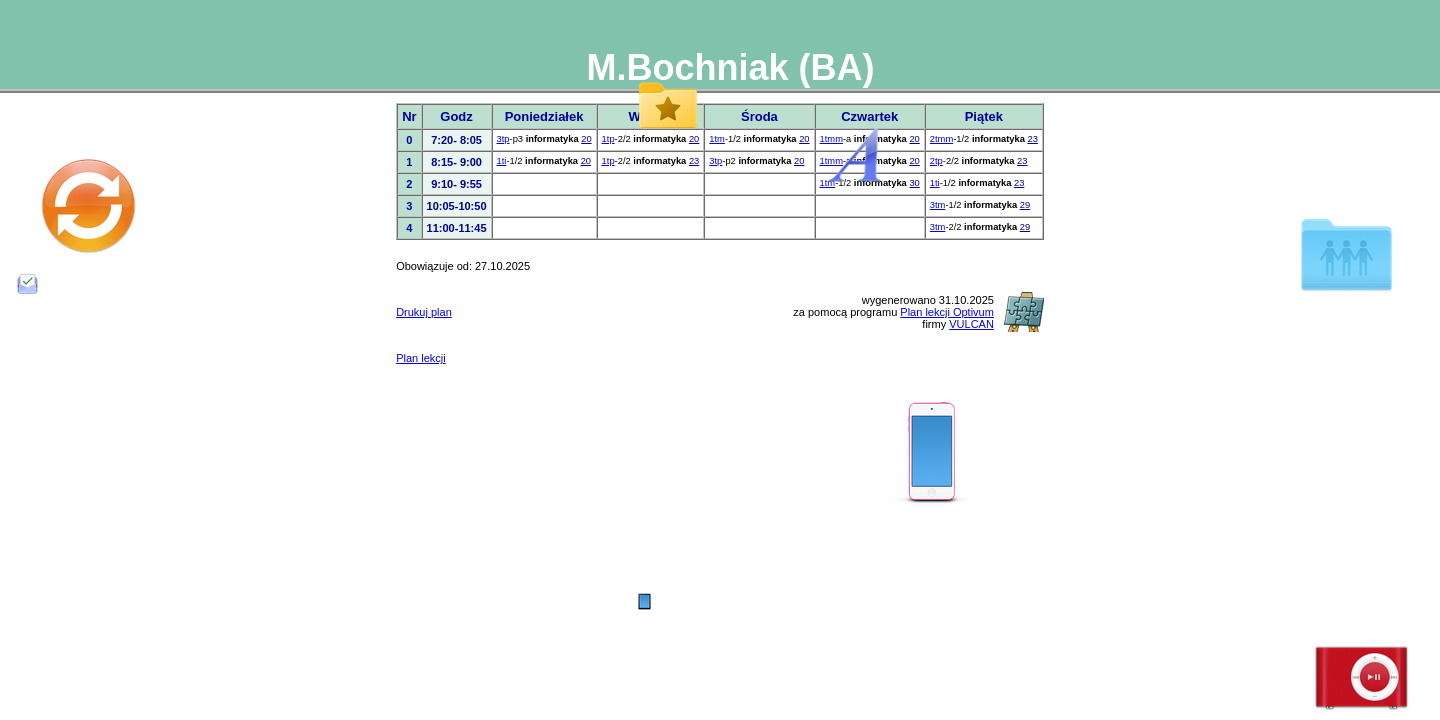 Image resolution: width=1440 pixels, height=720 pixels. Describe the element at coordinates (1361, 660) in the screenshot. I see `iPod shuffle device indicator` at that location.